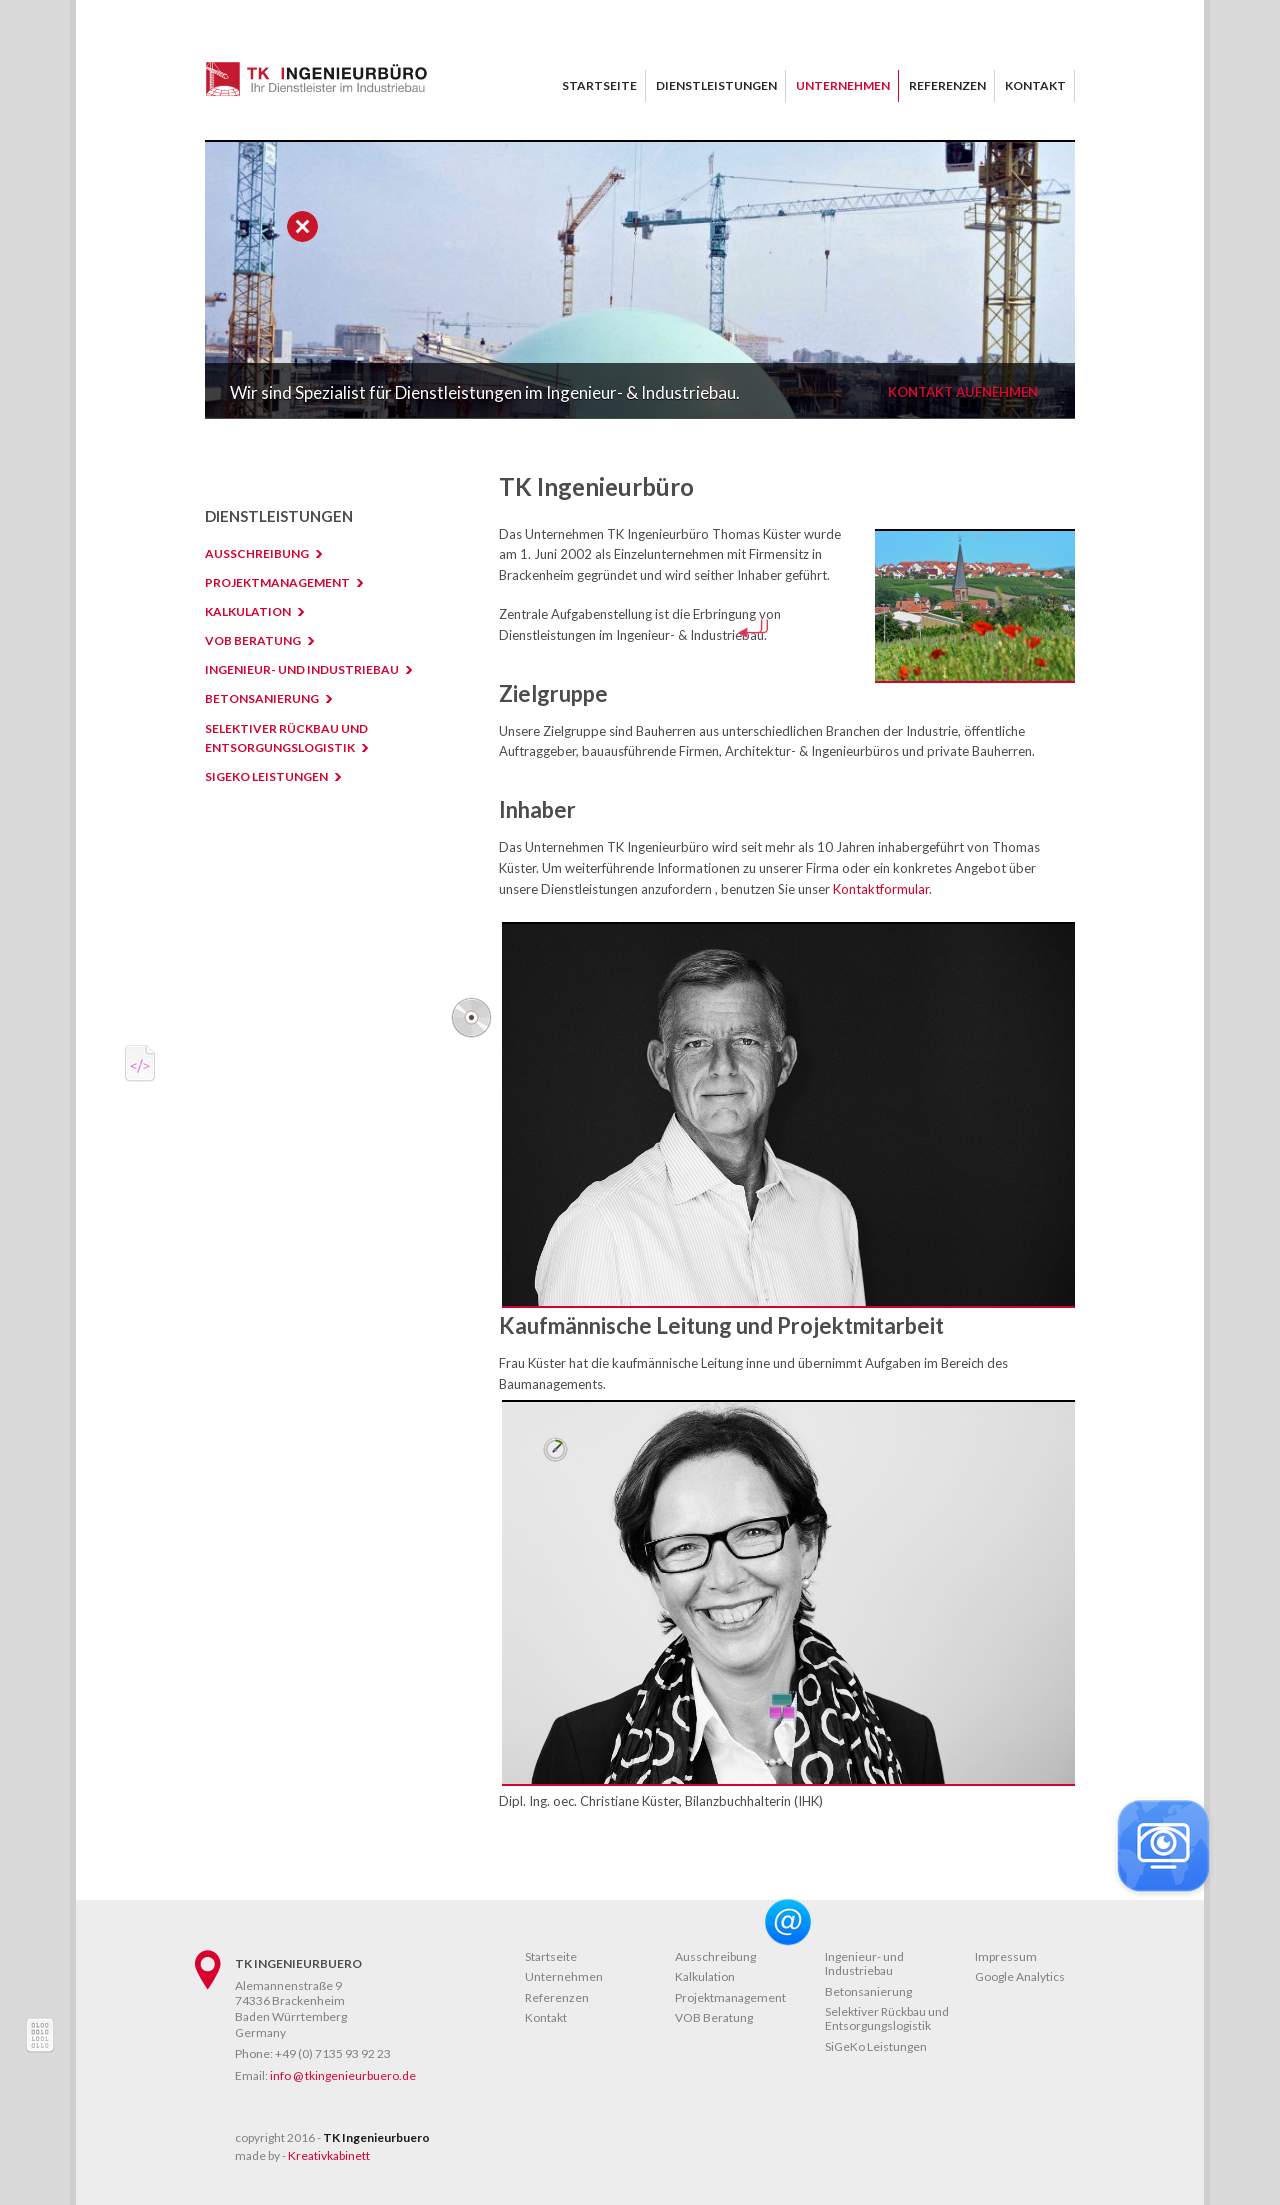 This screenshot has width=1280, height=2205. Describe the element at coordinates (555, 1449) in the screenshot. I see `open sysprof system profiler` at that location.